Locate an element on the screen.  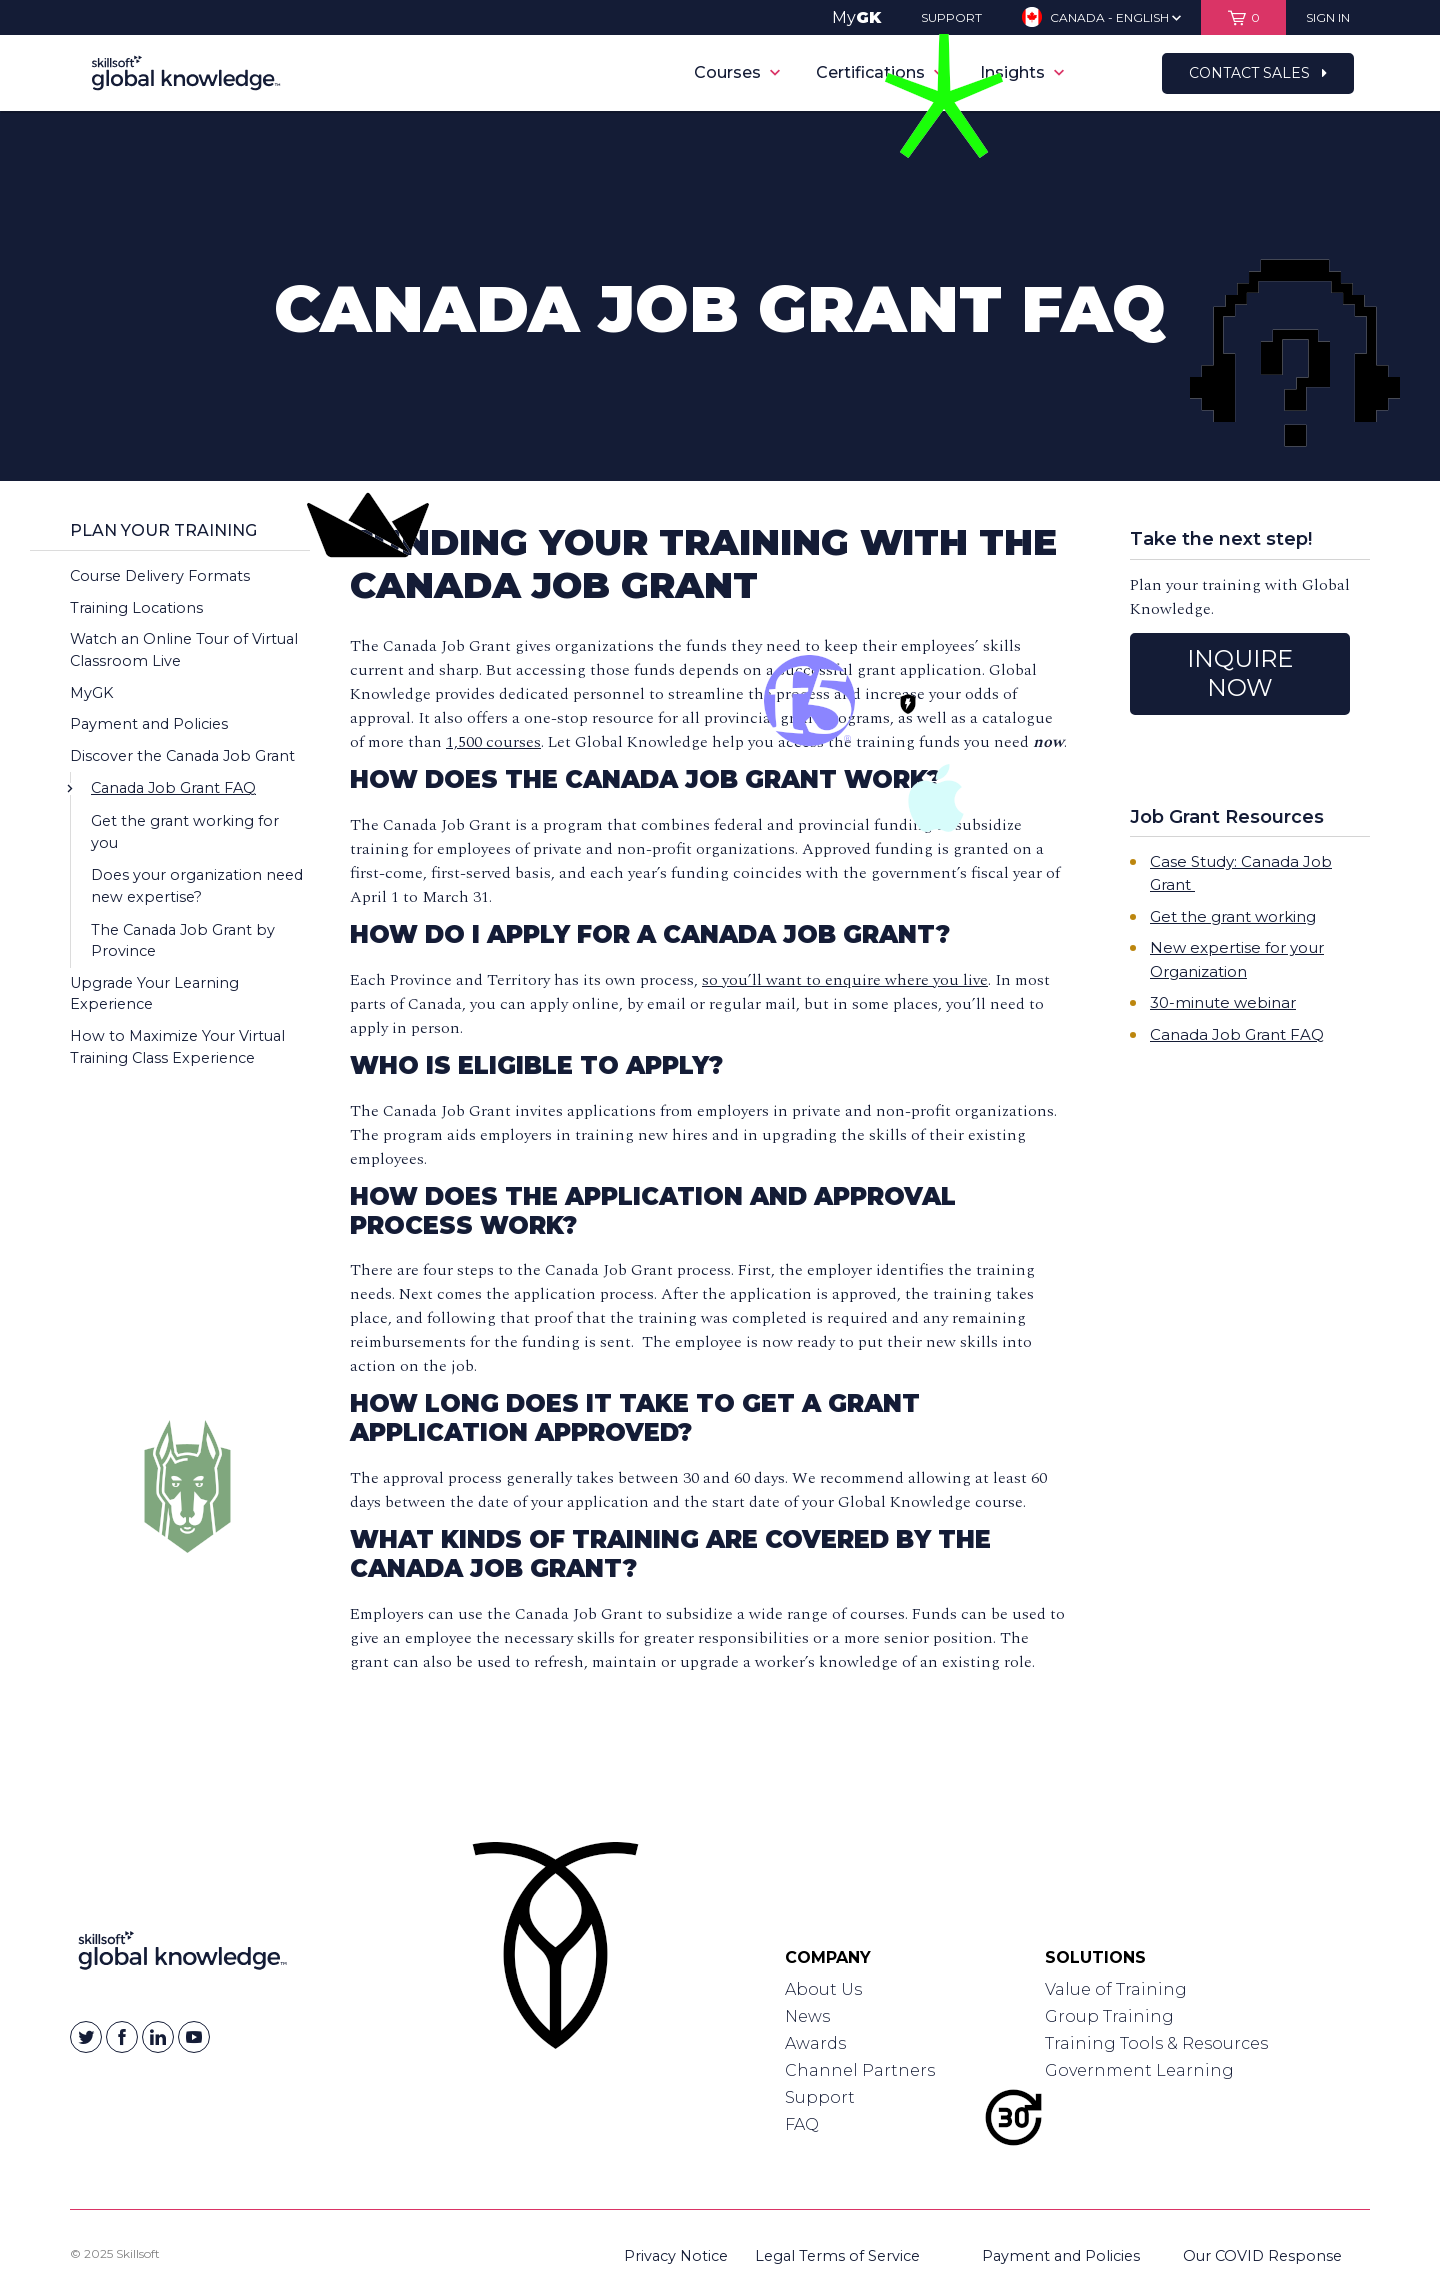
cockroach labs company logo is located at coordinates (555, 1945).